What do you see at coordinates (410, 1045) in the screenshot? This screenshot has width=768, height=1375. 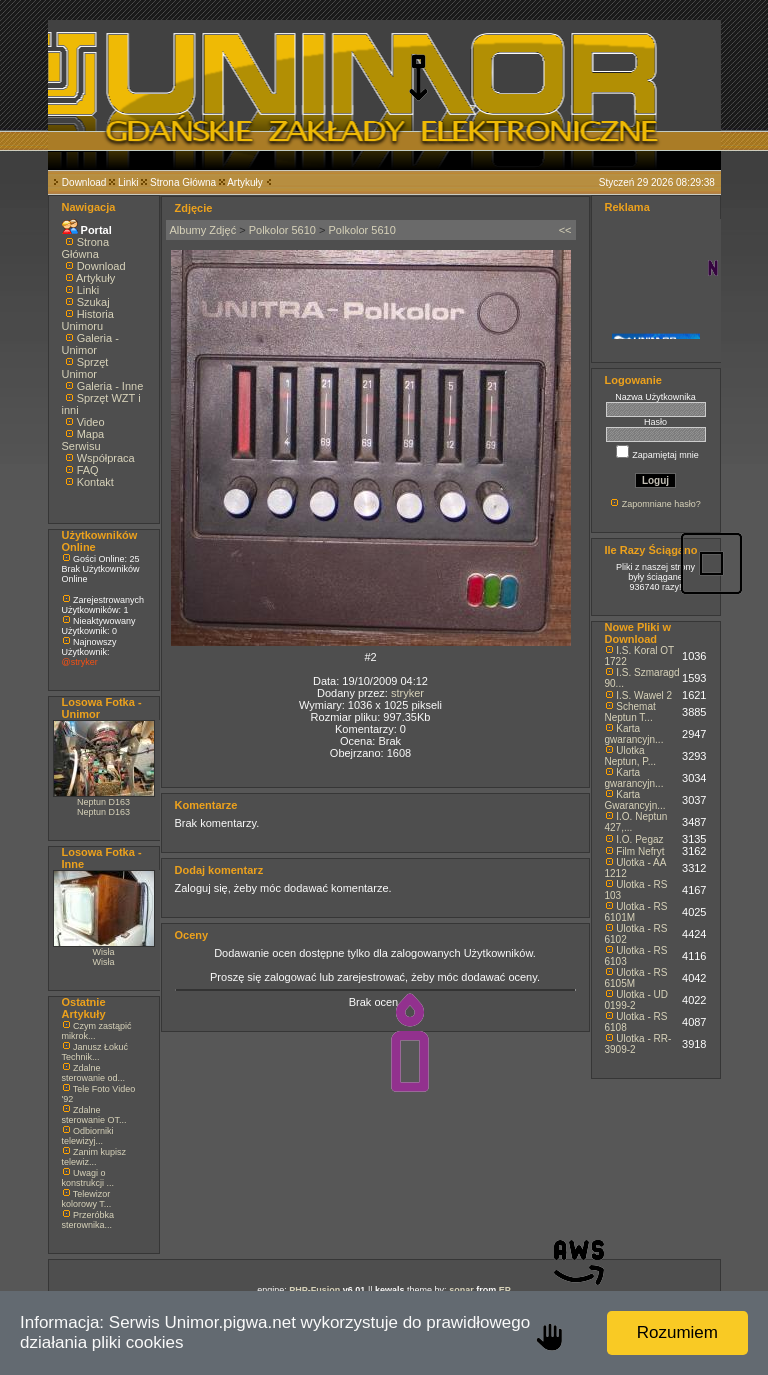 I see `access candle or ambient lighting settings` at bounding box center [410, 1045].